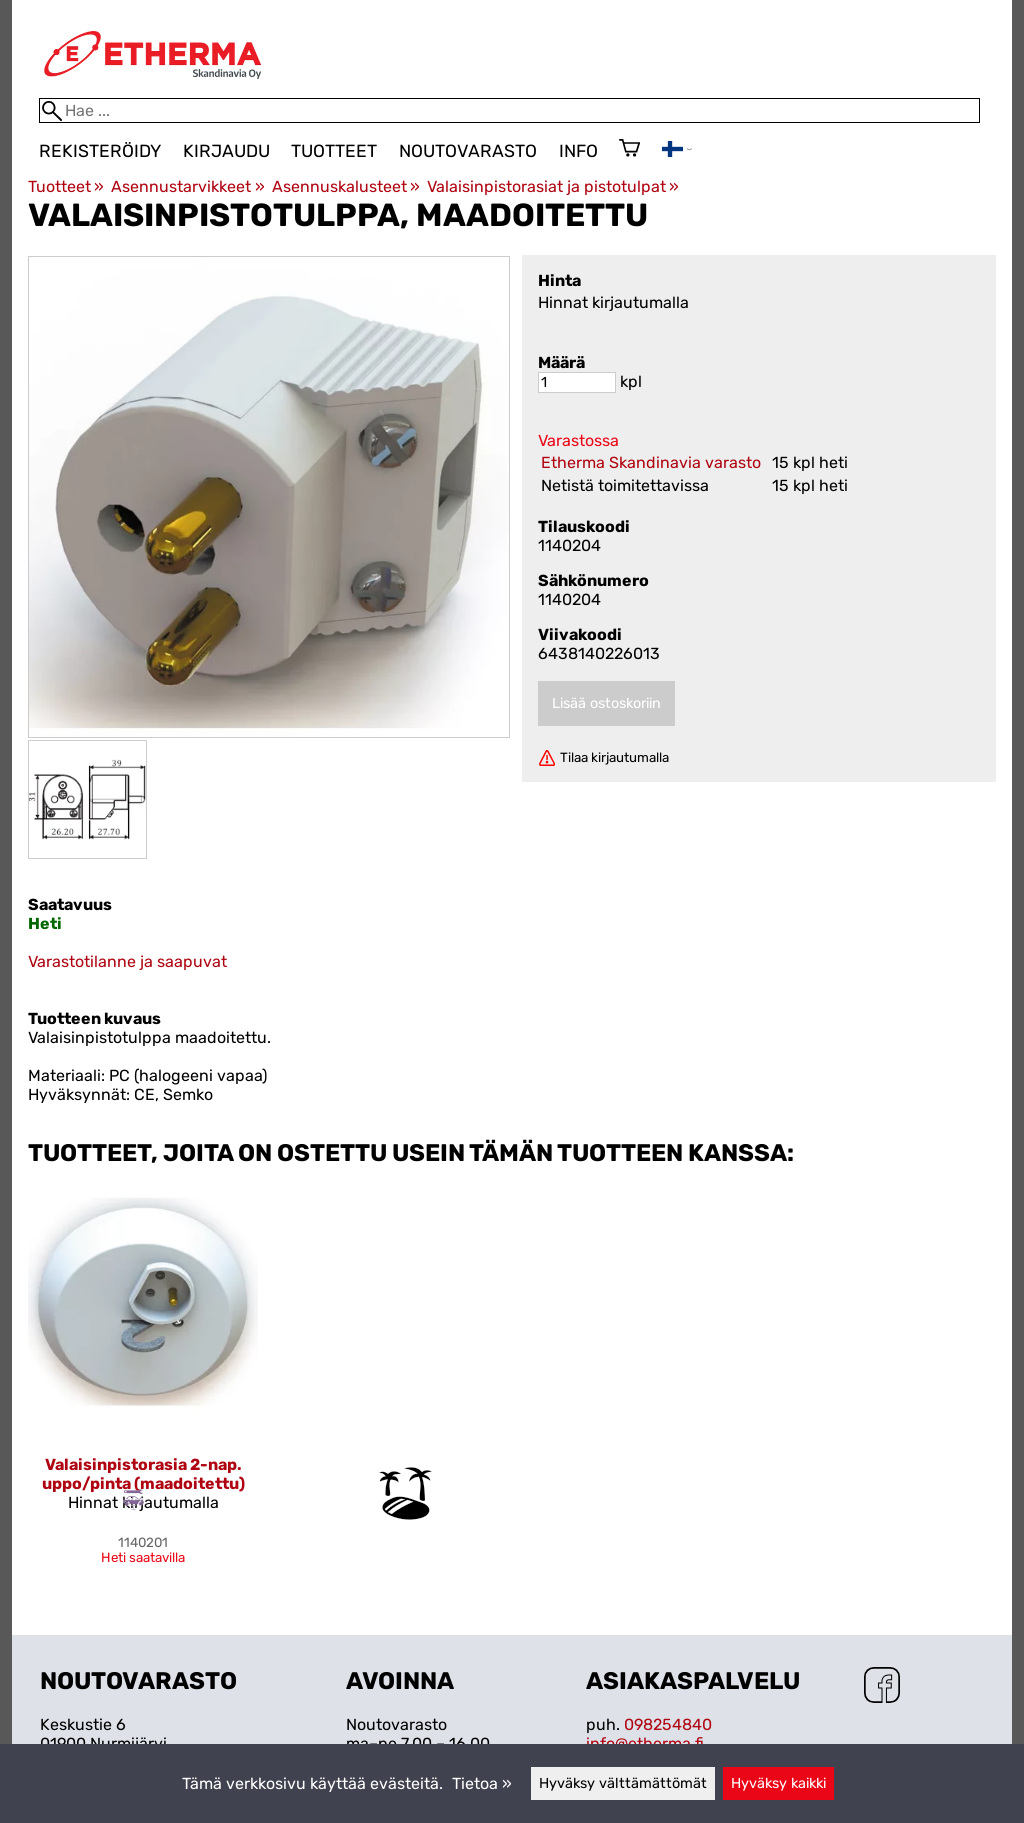 This screenshot has width=1024, height=1823. What do you see at coordinates (405, 1493) in the screenshot?
I see `indicates a desert or tropical location in a game` at bounding box center [405, 1493].